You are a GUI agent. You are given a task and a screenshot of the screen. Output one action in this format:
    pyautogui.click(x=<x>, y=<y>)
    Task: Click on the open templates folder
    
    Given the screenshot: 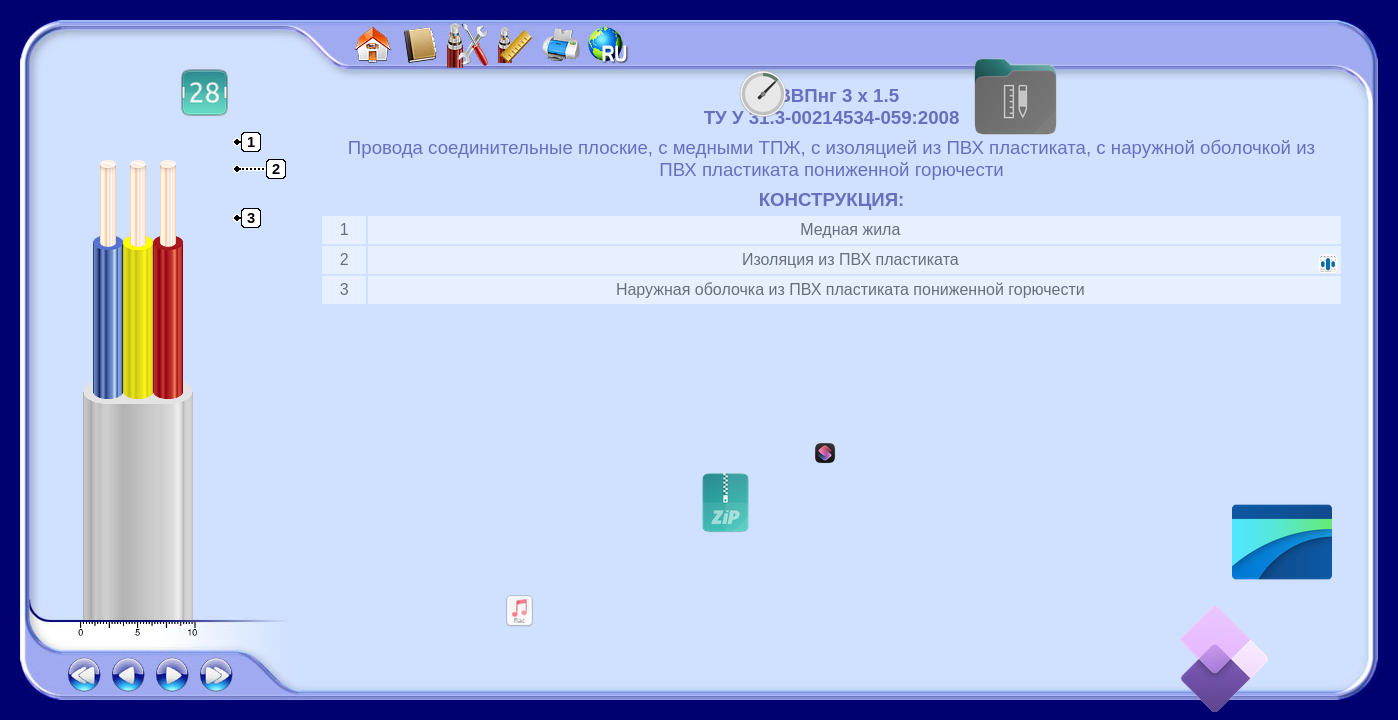 What is the action you would take?
    pyautogui.click(x=1015, y=96)
    